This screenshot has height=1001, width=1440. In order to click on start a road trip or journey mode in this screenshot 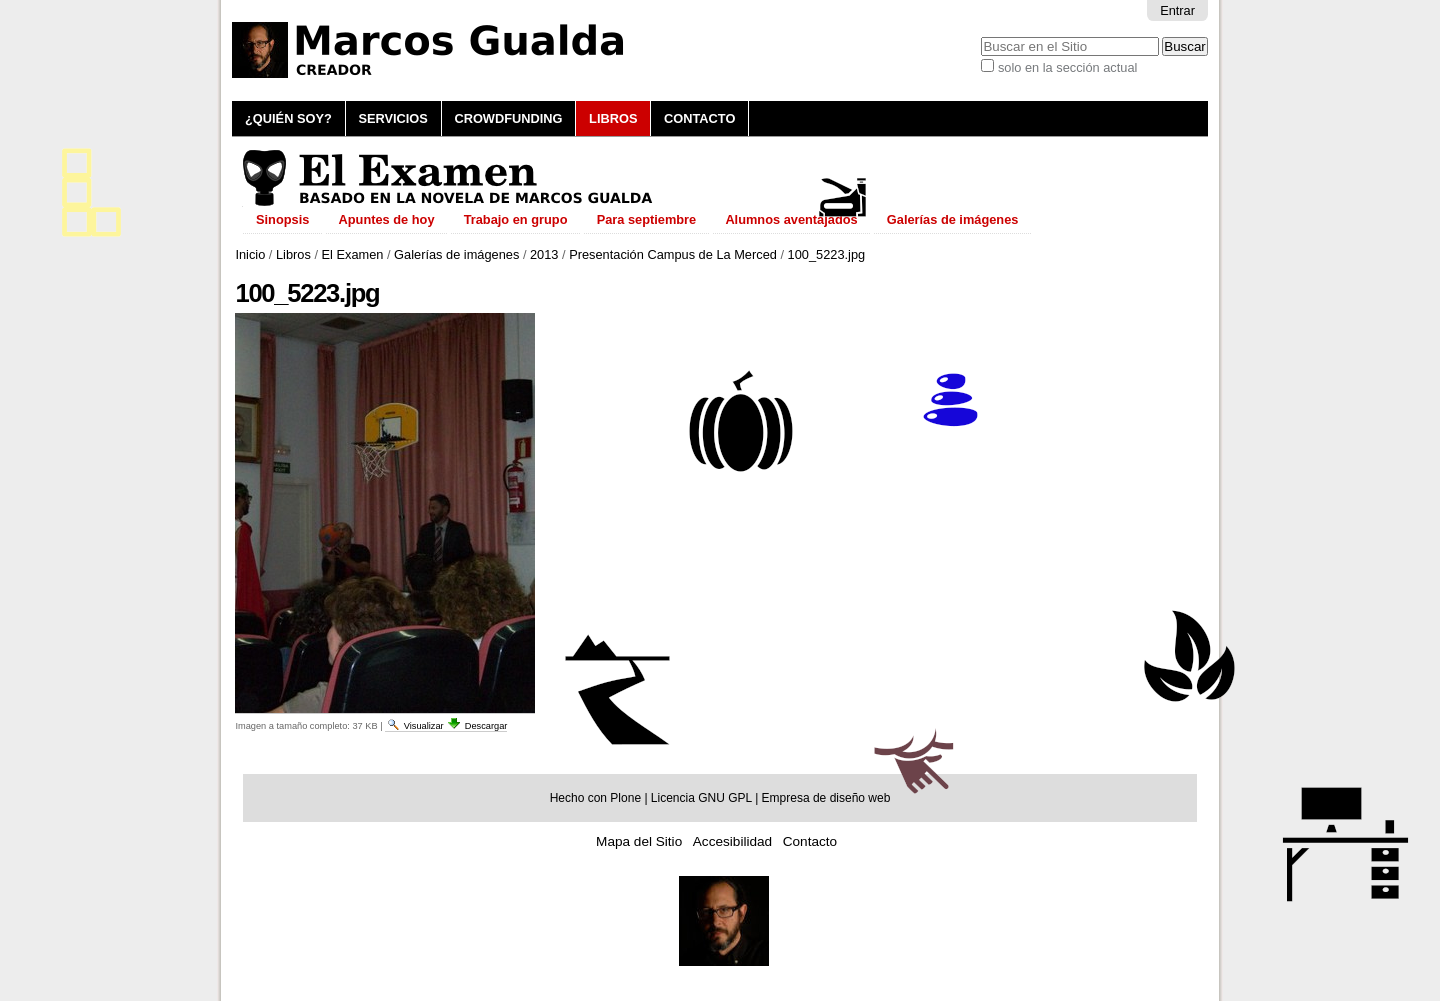, I will do `click(617, 689)`.